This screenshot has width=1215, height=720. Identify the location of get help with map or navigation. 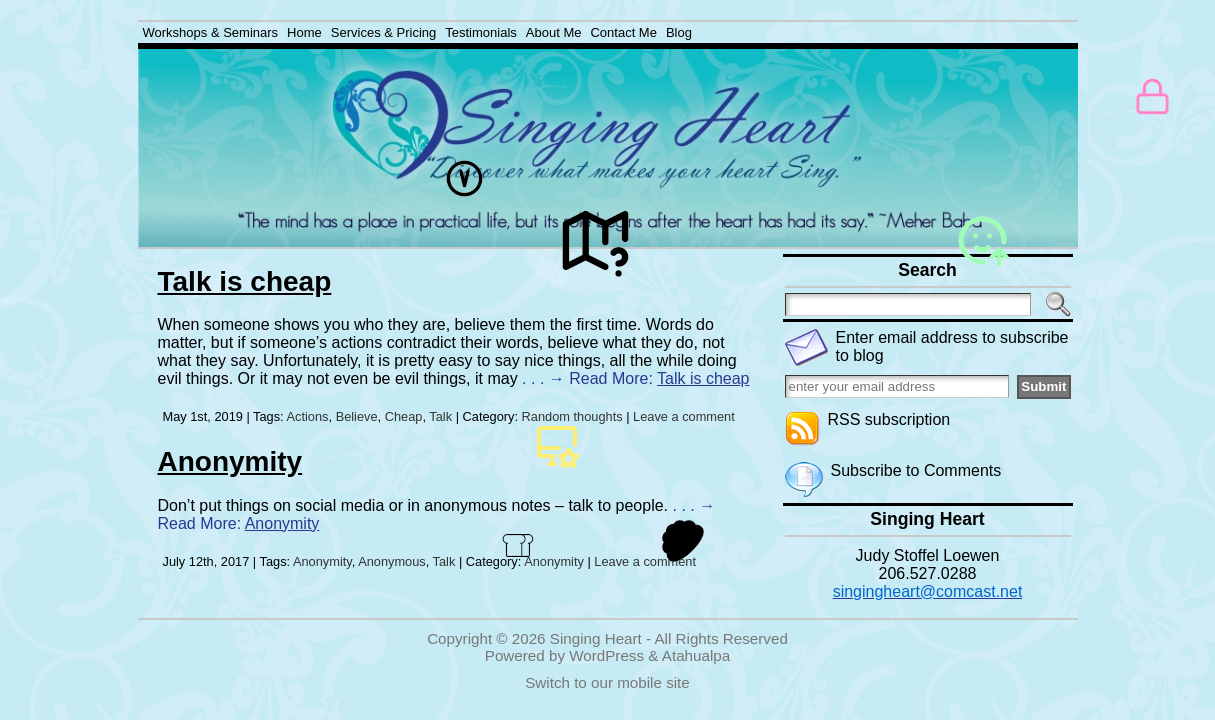
(595, 240).